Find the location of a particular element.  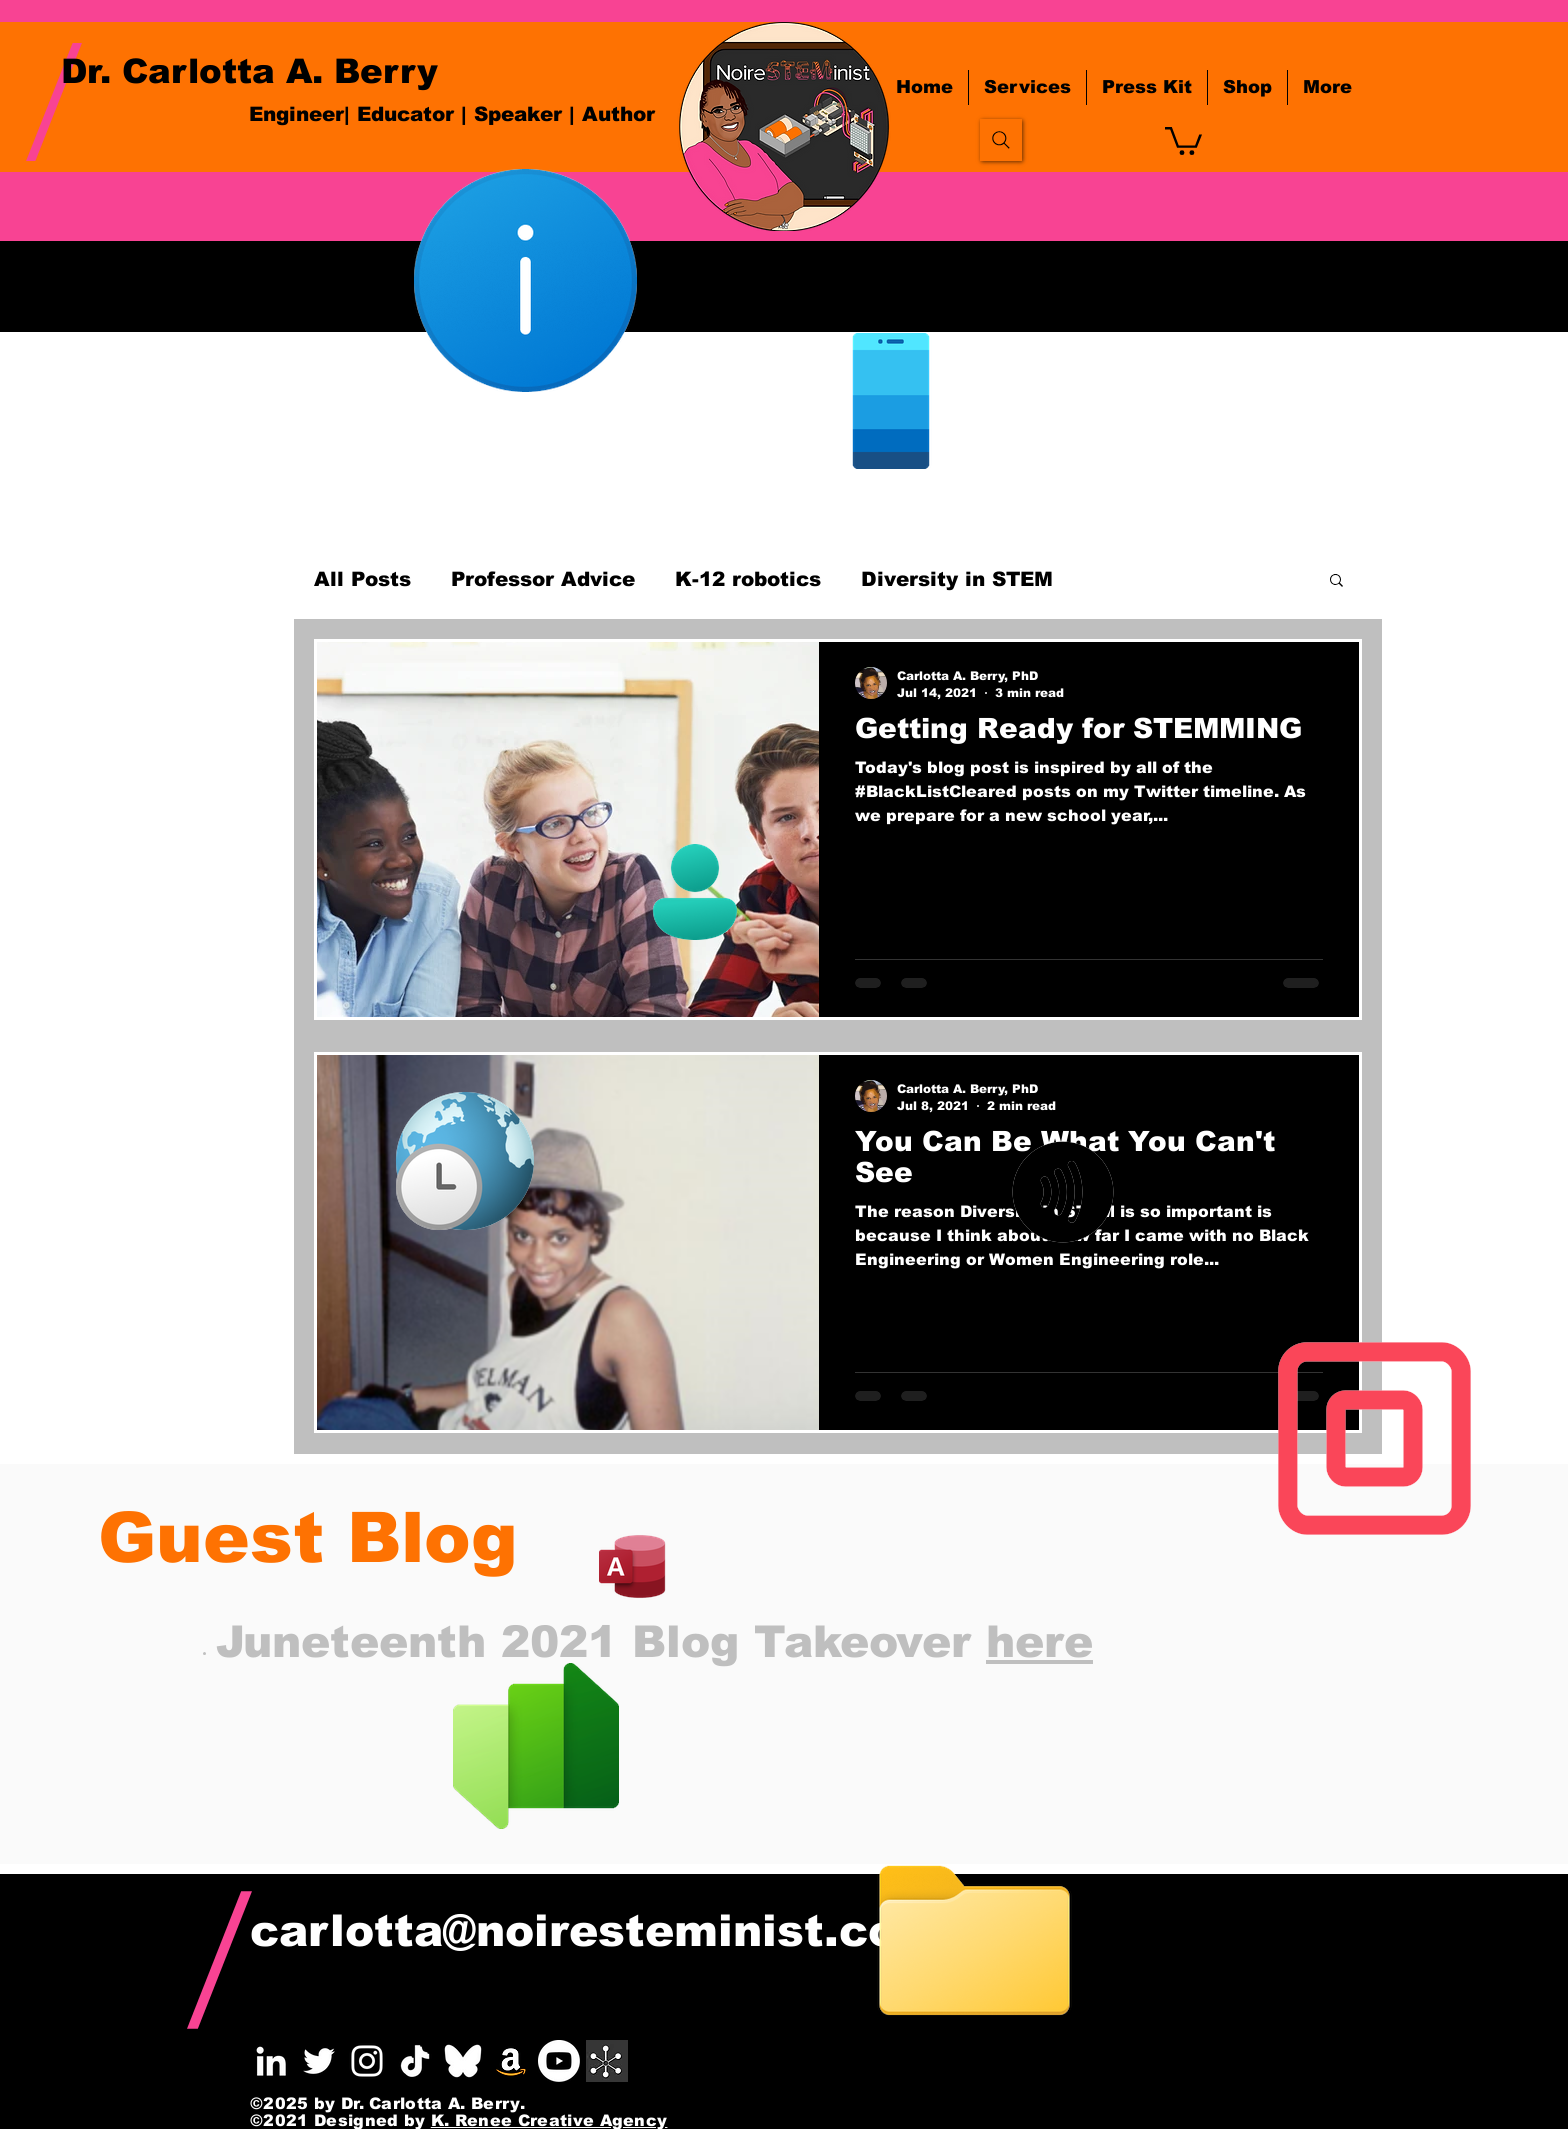

open Microsoft Access database application is located at coordinates (632, 1566).